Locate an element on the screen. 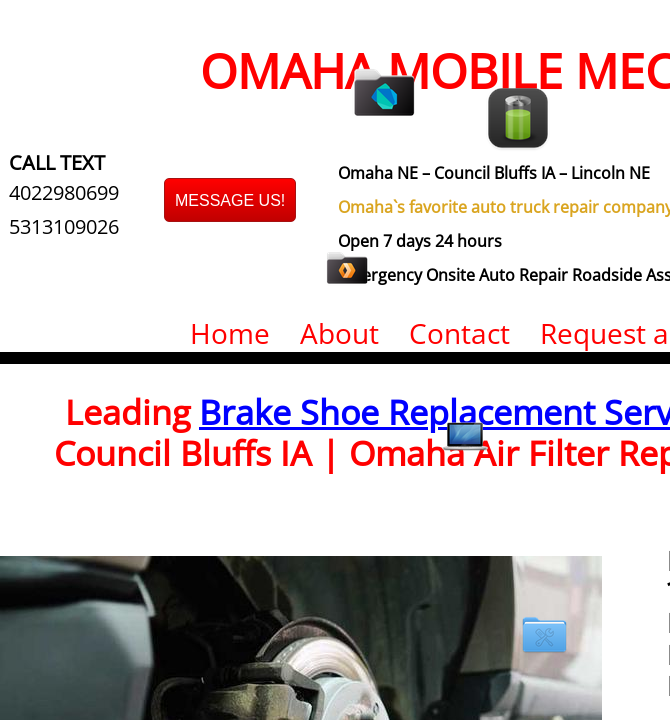 The height and width of the screenshot is (720, 670). open dart project folder is located at coordinates (384, 94).